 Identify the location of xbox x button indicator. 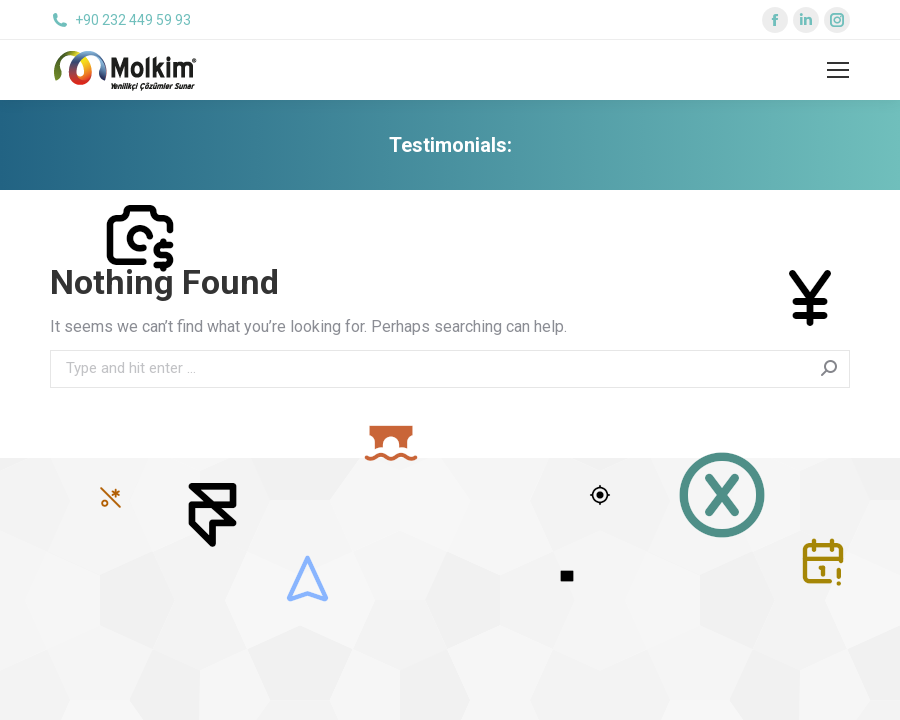
(722, 495).